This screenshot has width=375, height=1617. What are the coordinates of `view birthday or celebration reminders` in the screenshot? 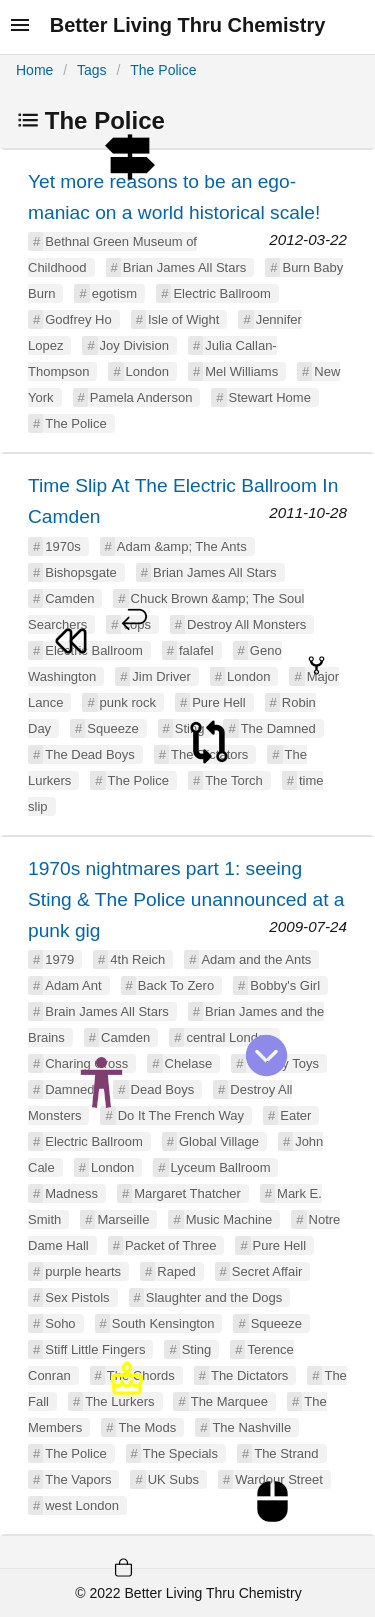 It's located at (127, 1380).